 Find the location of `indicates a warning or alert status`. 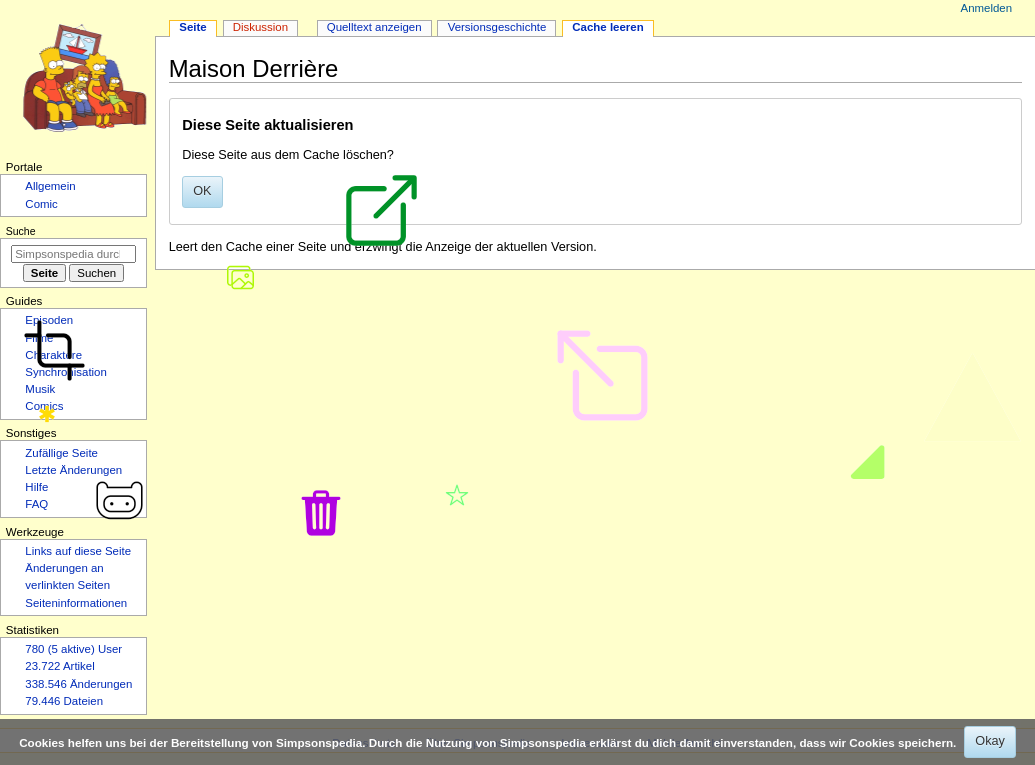

indicates a warning or alert status is located at coordinates (972, 398).